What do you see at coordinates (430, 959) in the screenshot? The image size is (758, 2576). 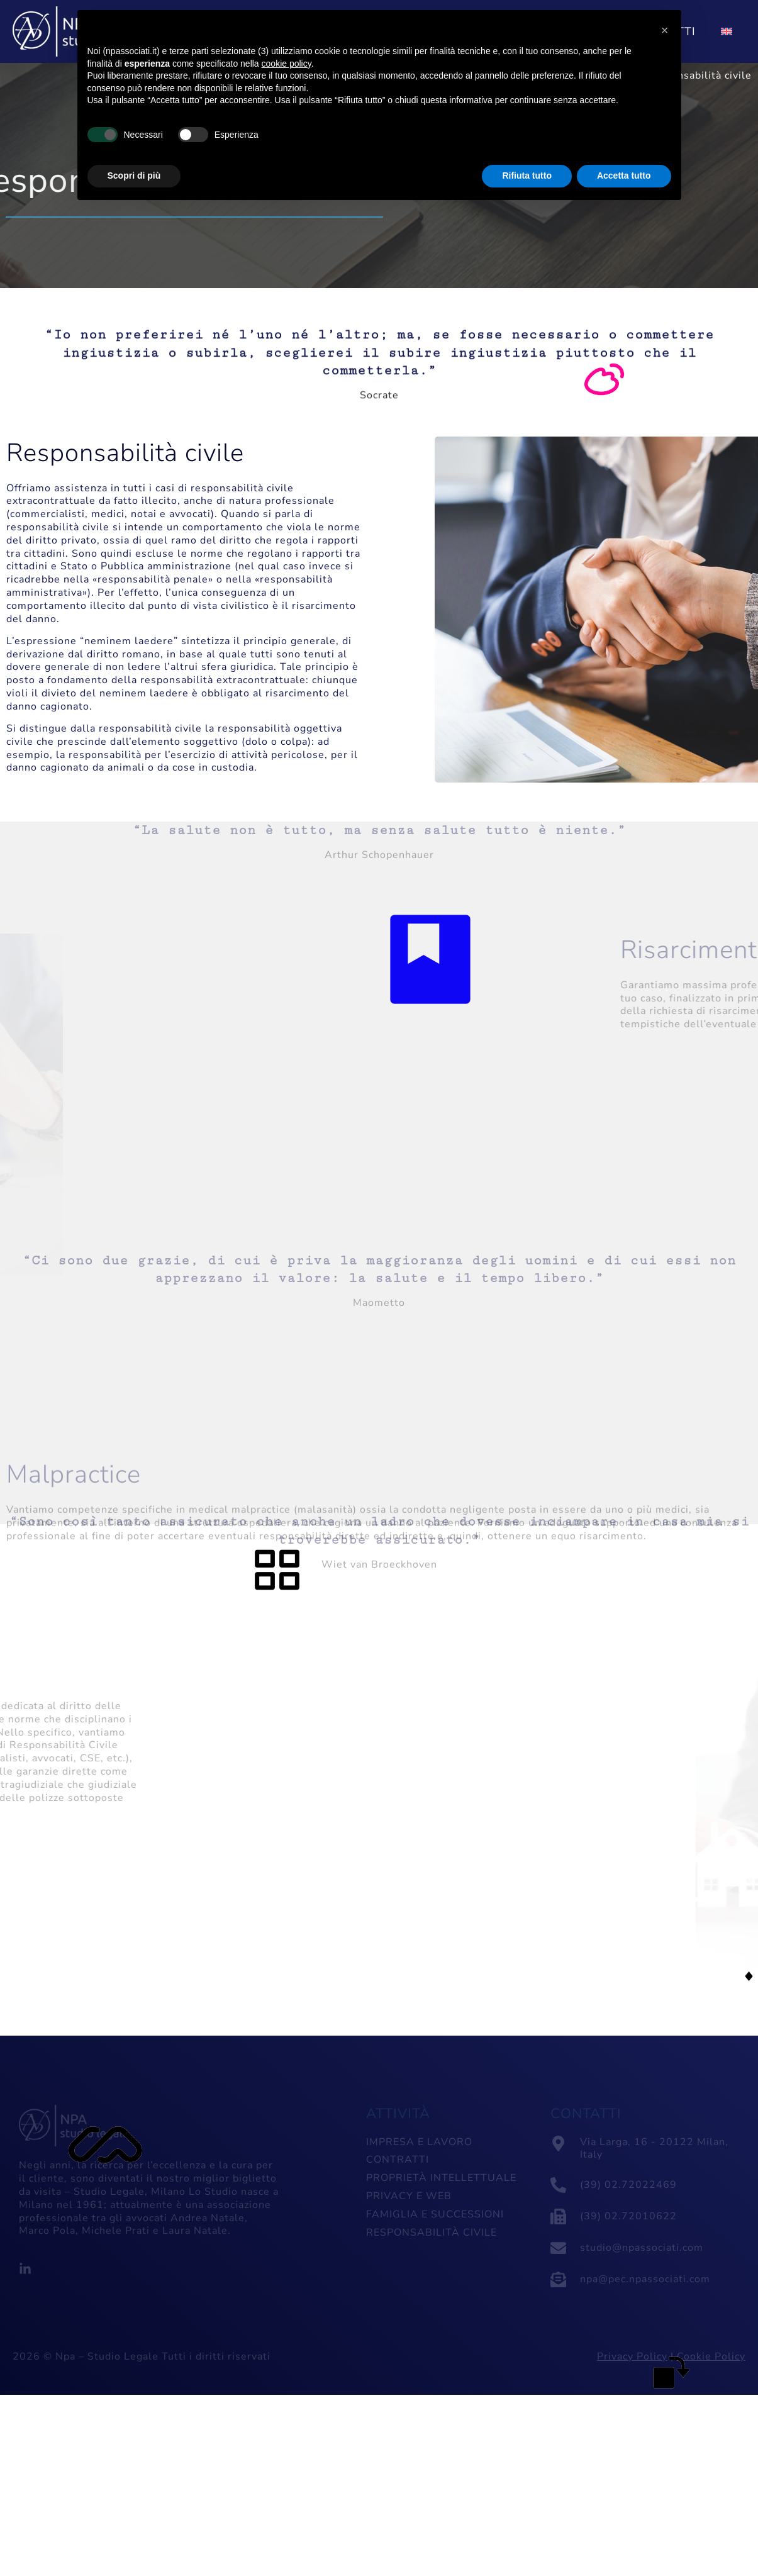 I see `view bookmarked file` at bounding box center [430, 959].